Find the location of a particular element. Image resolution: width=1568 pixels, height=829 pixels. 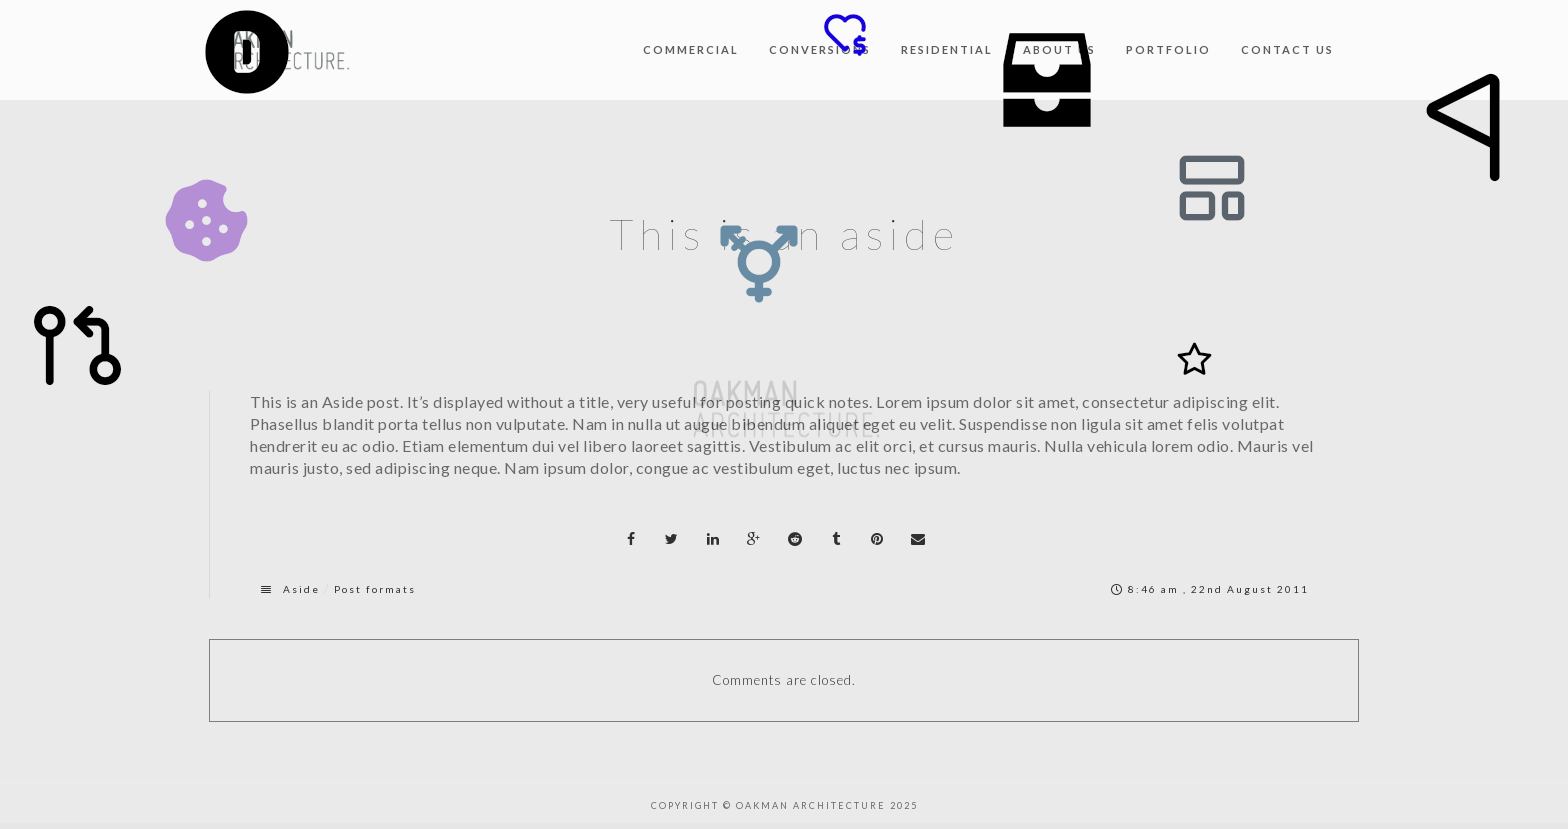

select a page layout template is located at coordinates (1212, 188).